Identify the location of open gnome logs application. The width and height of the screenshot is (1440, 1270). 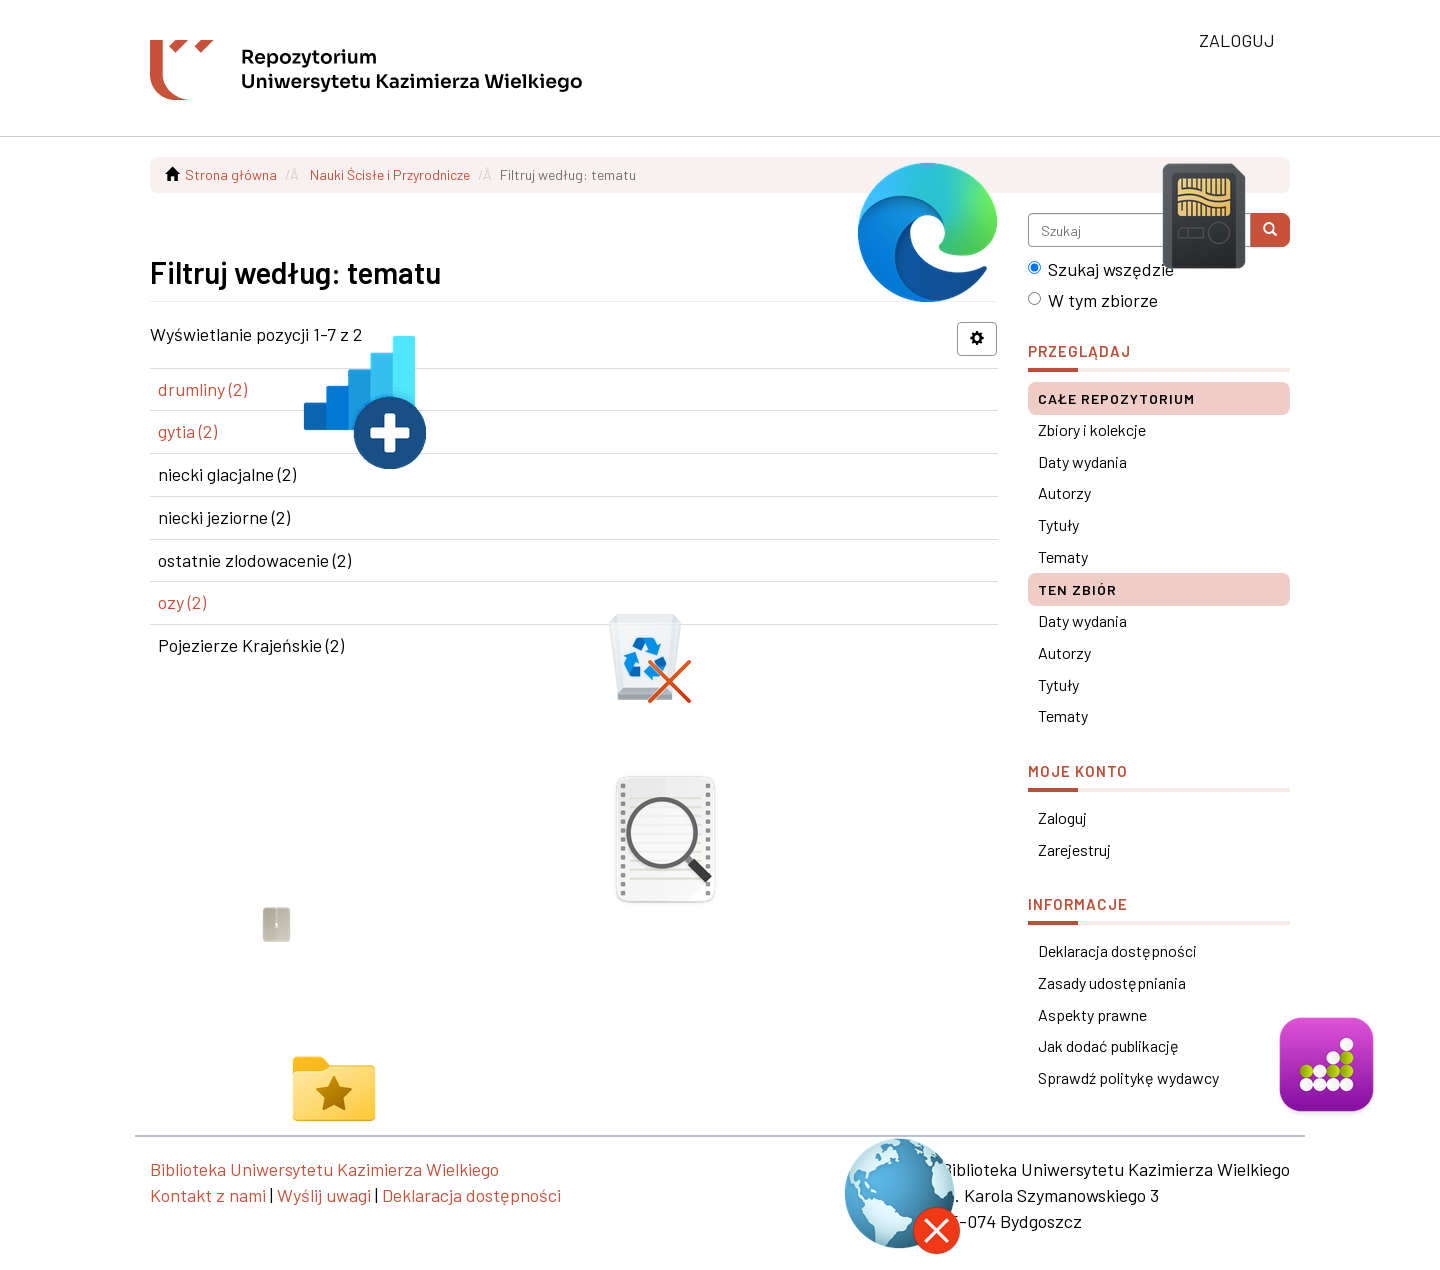
(665, 839).